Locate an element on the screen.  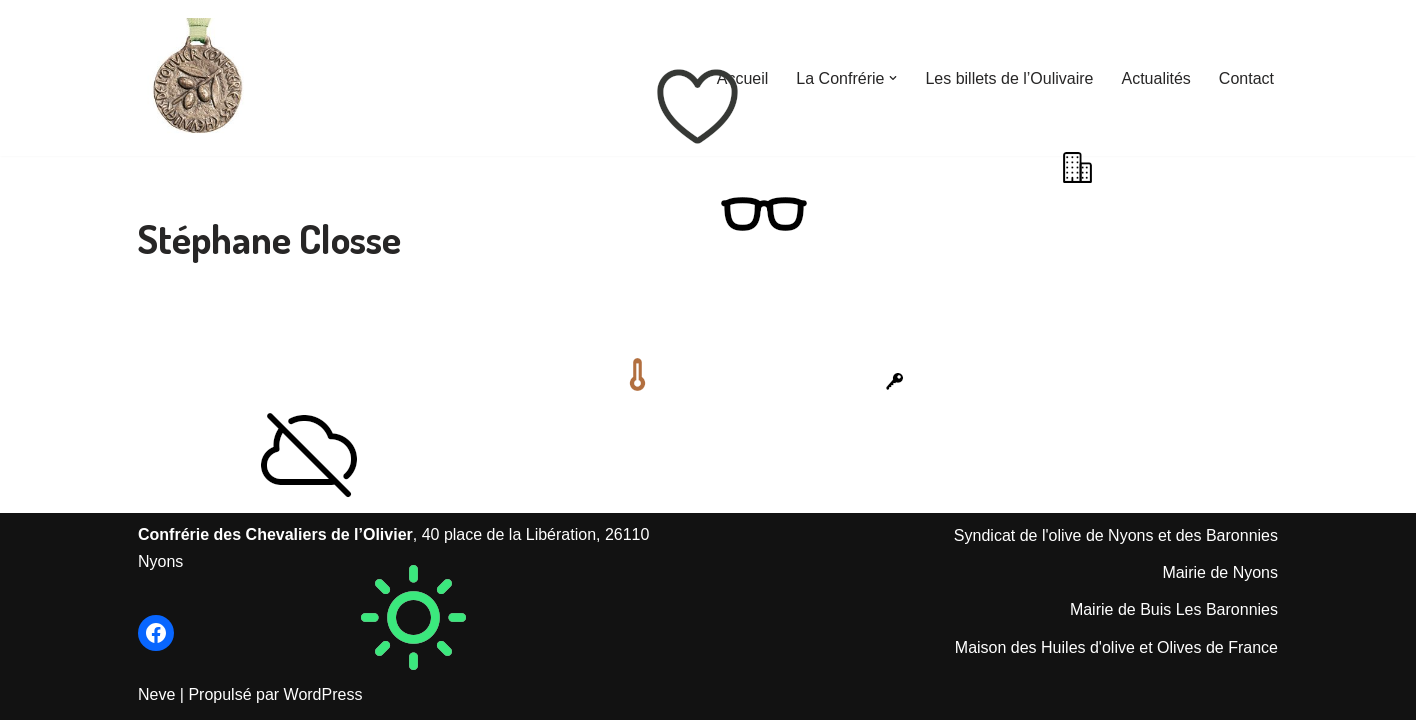
enable reading mode or accessibility features is located at coordinates (764, 214).